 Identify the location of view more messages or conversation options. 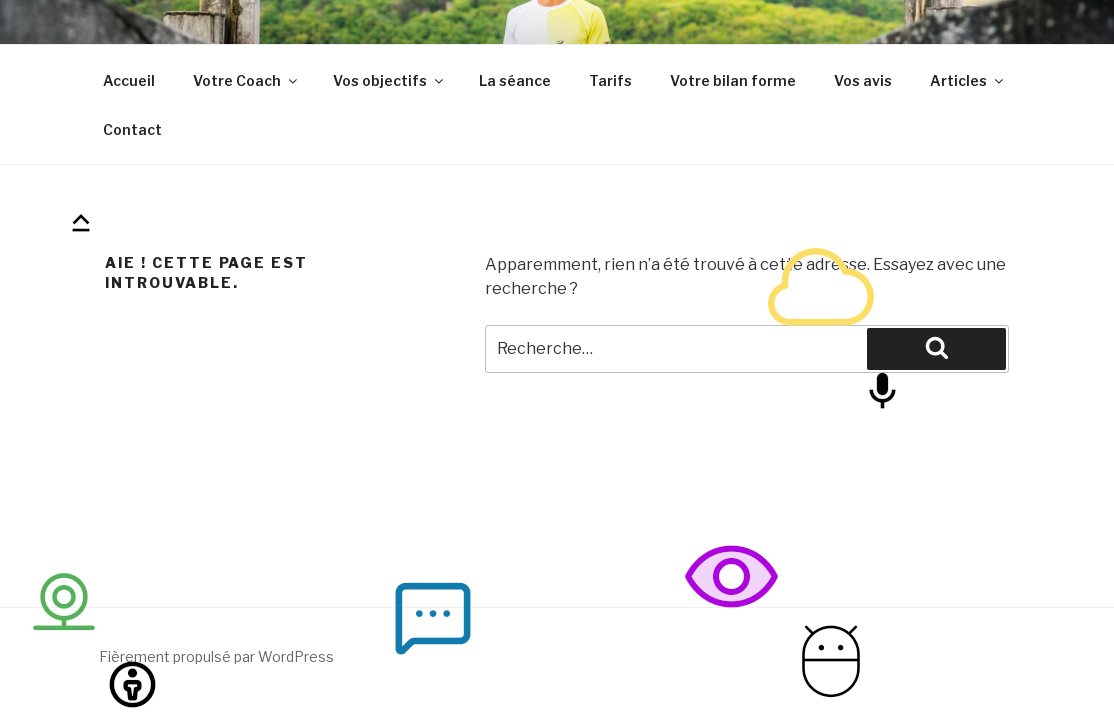
(433, 617).